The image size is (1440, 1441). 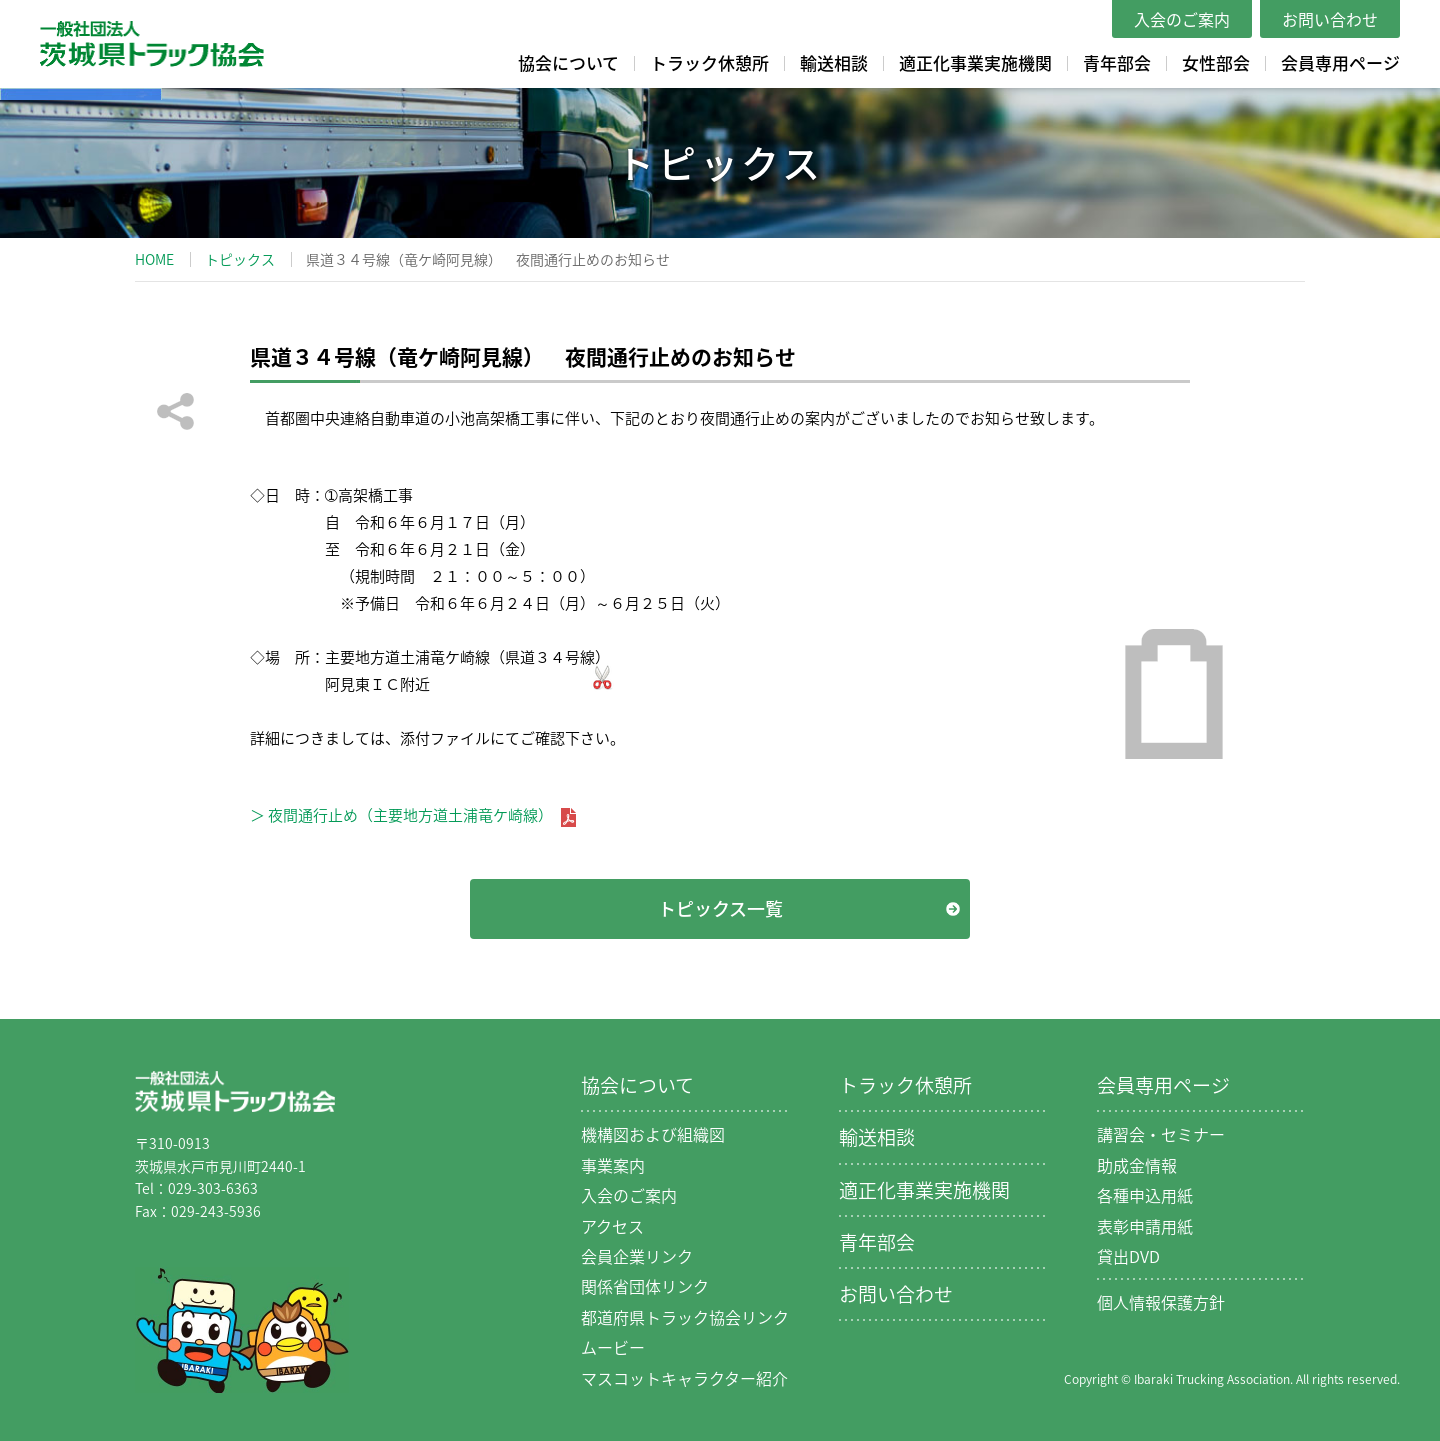 I want to click on open public shared folder, so click(x=175, y=411).